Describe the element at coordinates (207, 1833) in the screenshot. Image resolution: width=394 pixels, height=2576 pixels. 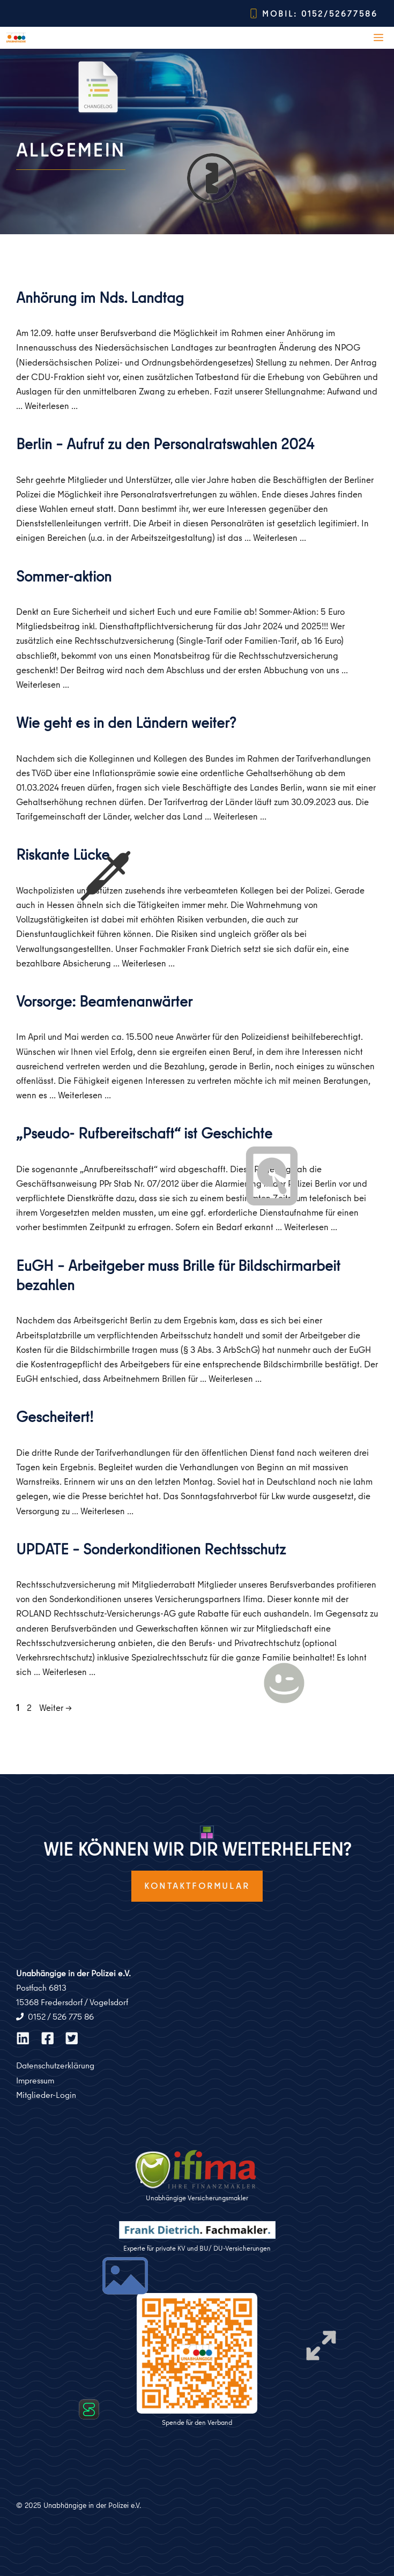
I see `select all items in the current view` at that location.